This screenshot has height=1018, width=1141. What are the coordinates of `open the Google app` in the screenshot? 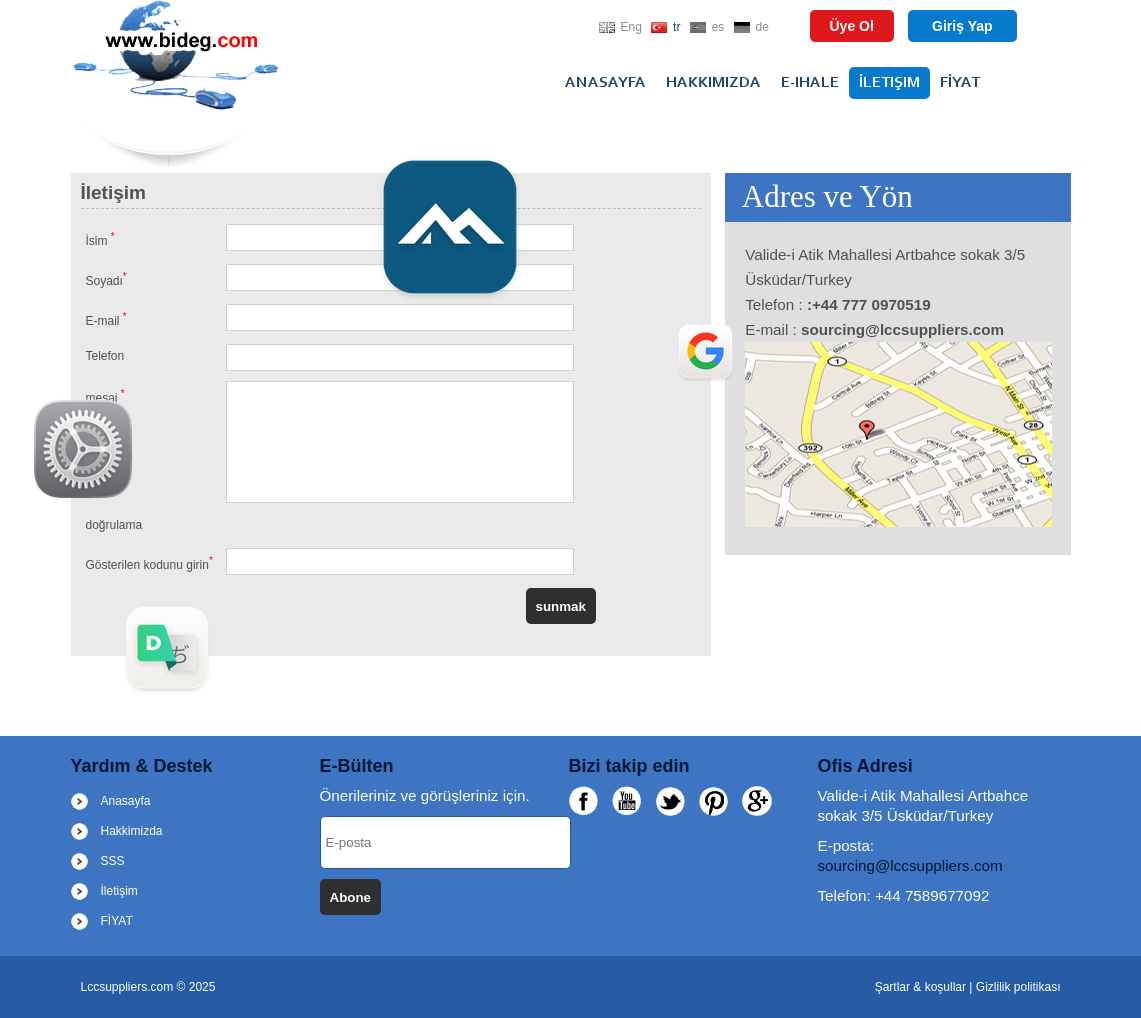 It's located at (705, 351).